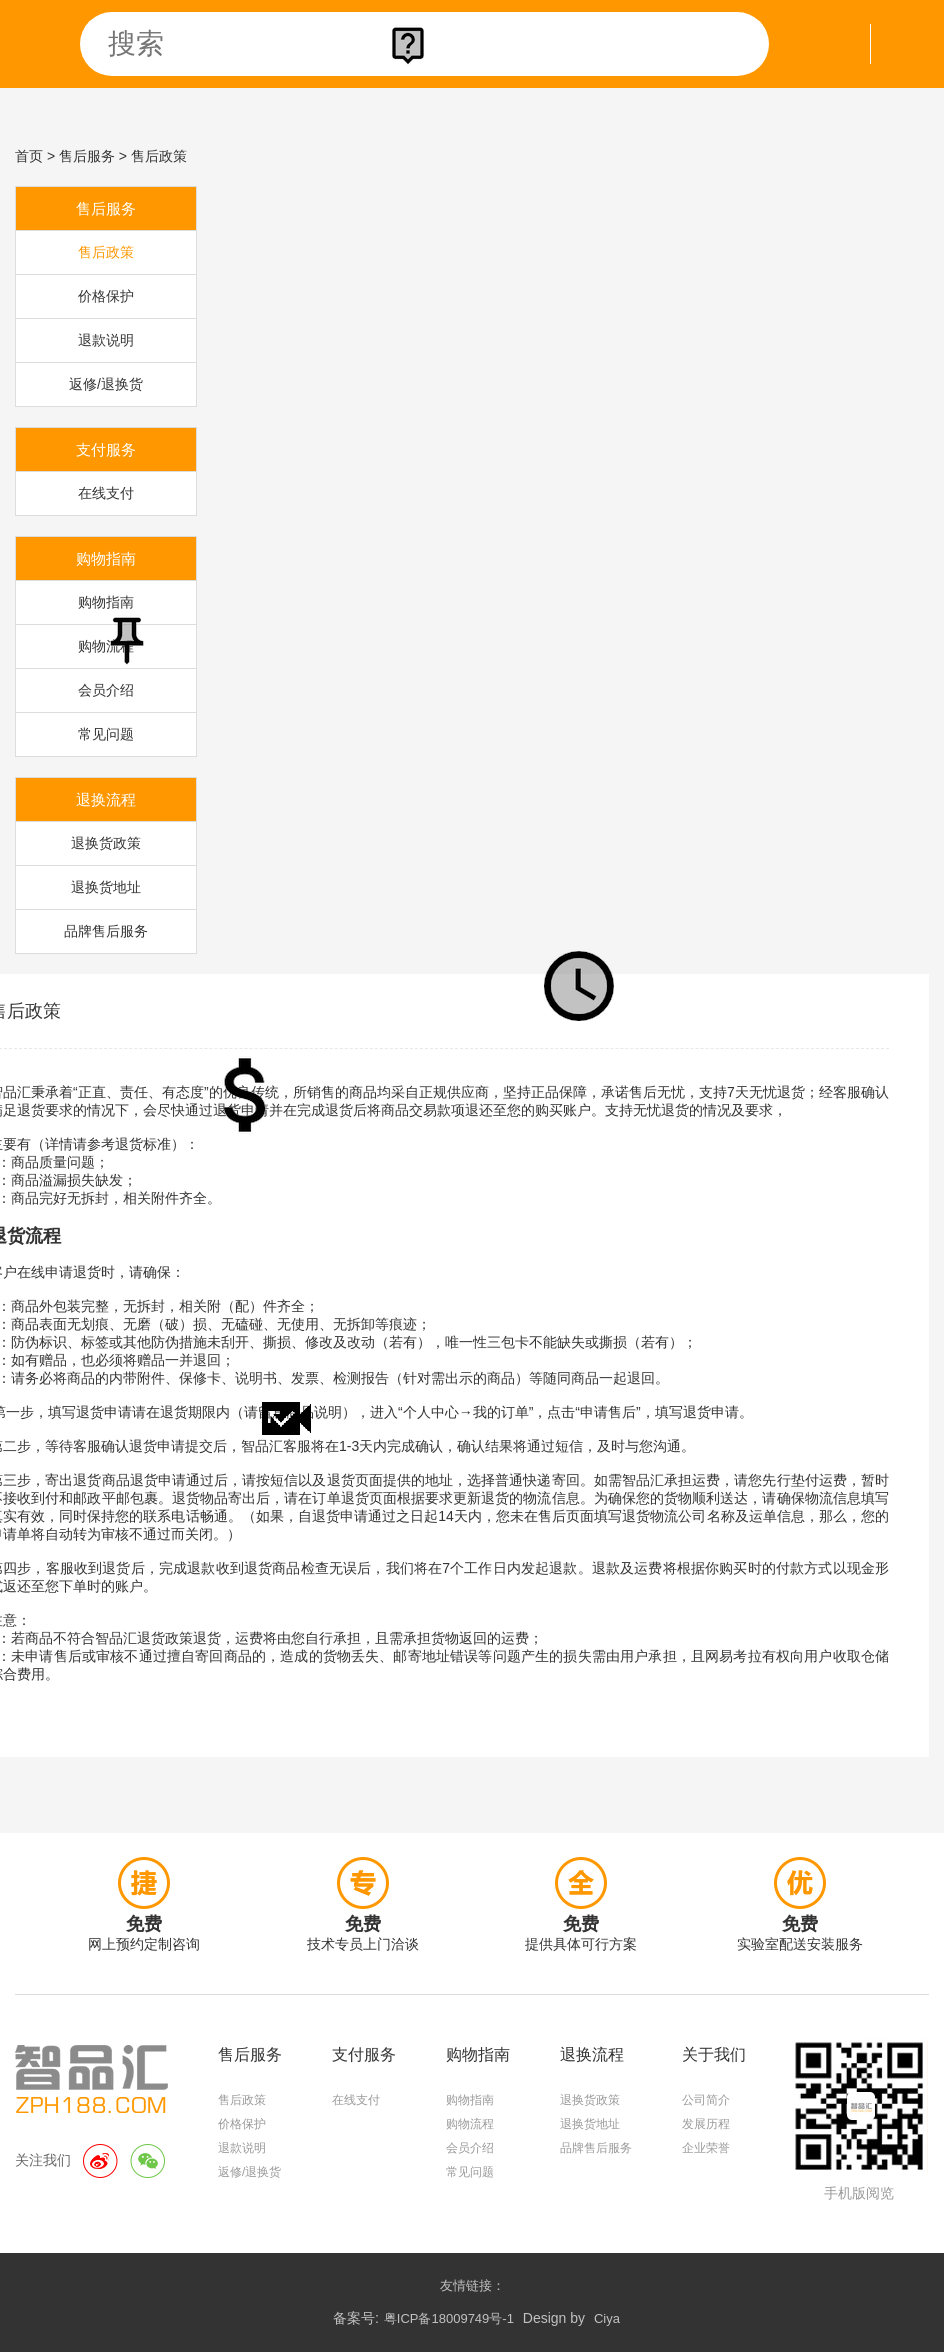  Describe the element at coordinates (247, 1095) in the screenshot. I see `view pricing or payment options` at that location.